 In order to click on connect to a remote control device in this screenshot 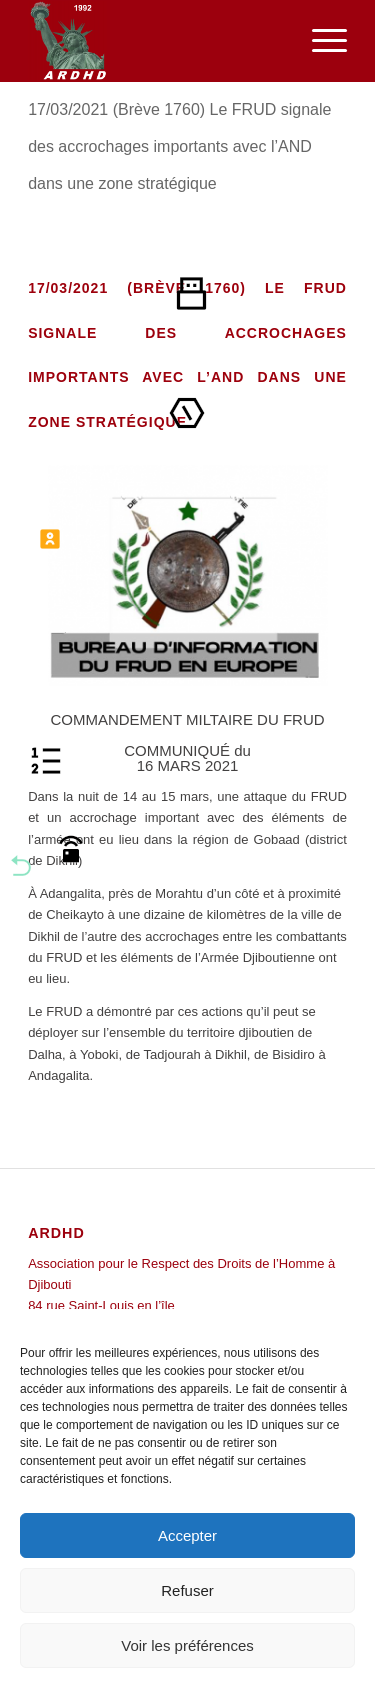, I will do `click(71, 849)`.